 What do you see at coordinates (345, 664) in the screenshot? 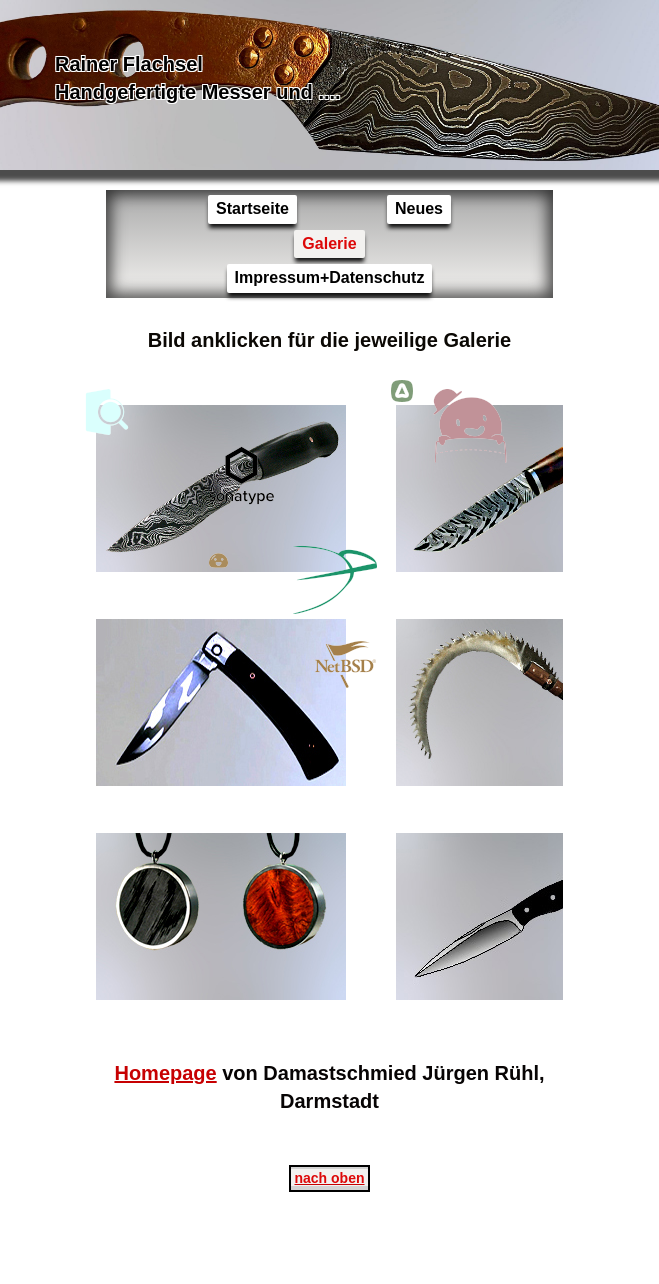
I see `NetBSD operating system logo` at bounding box center [345, 664].